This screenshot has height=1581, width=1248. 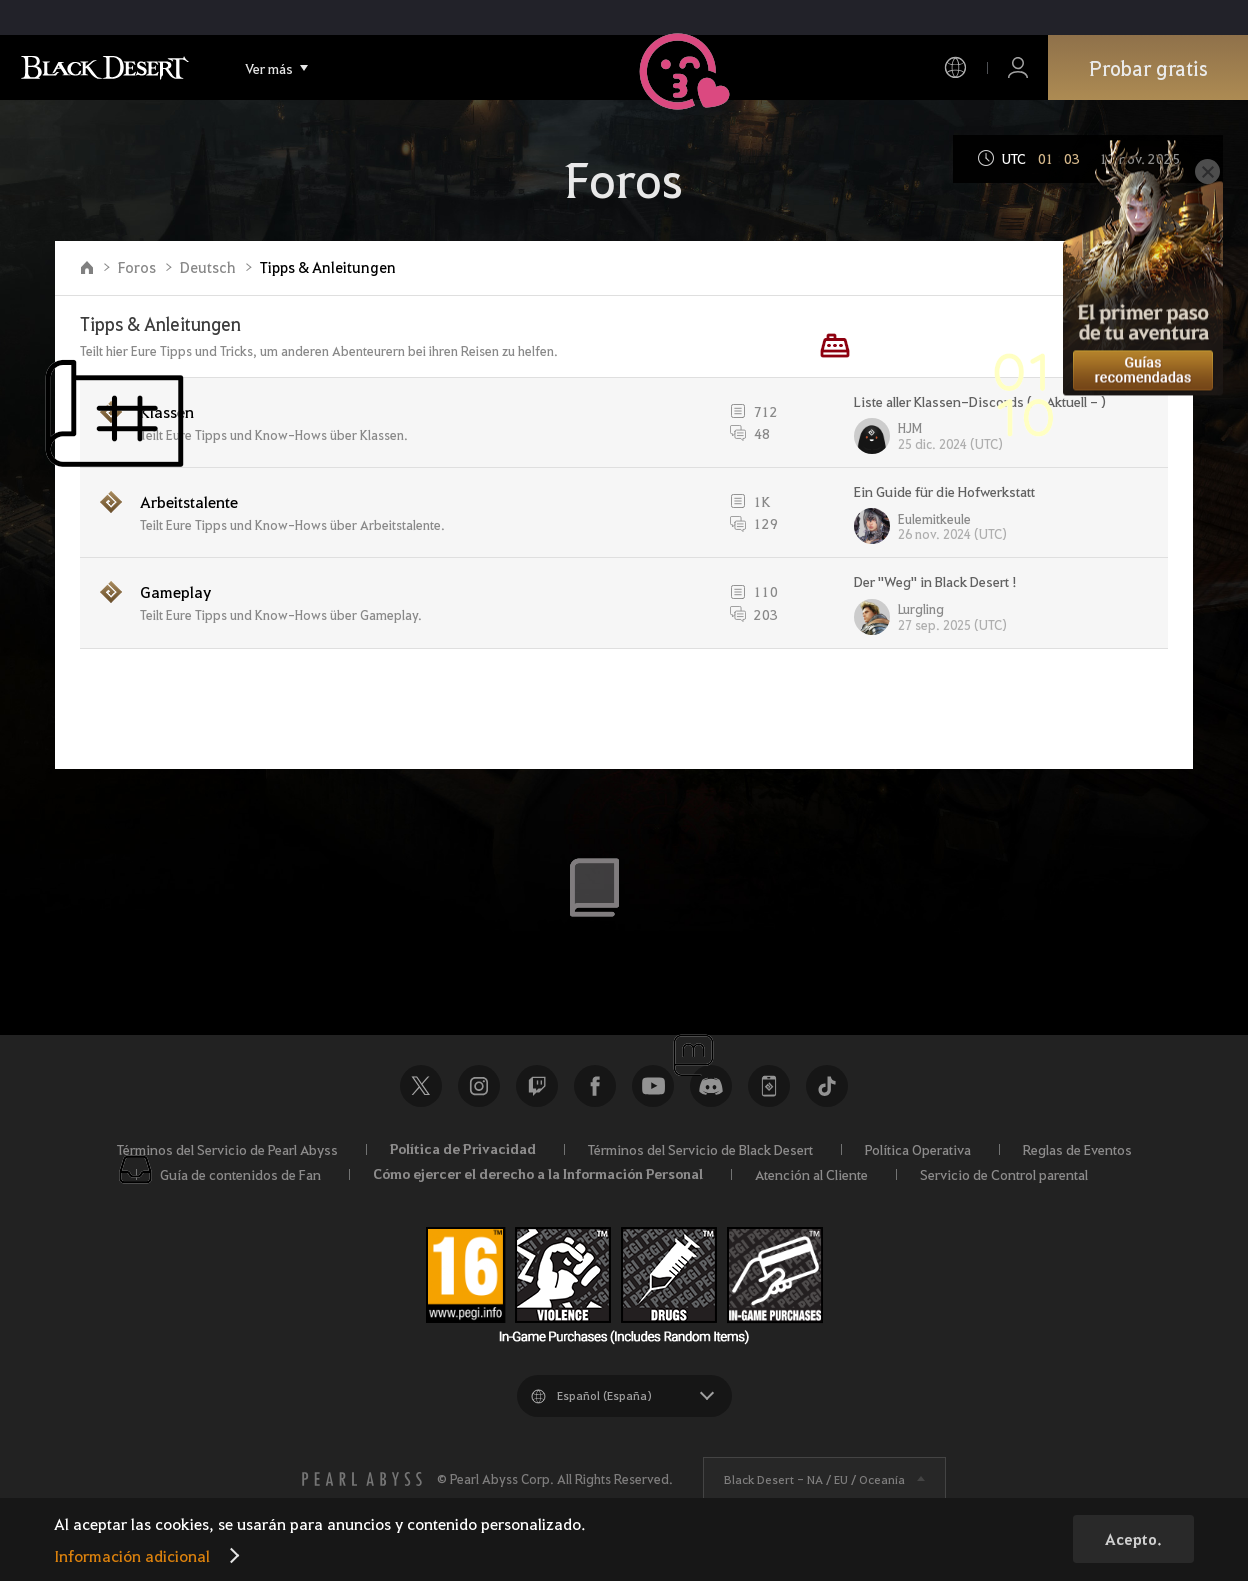 I want to click on open mastodon app, so click(x=693, y=1054).